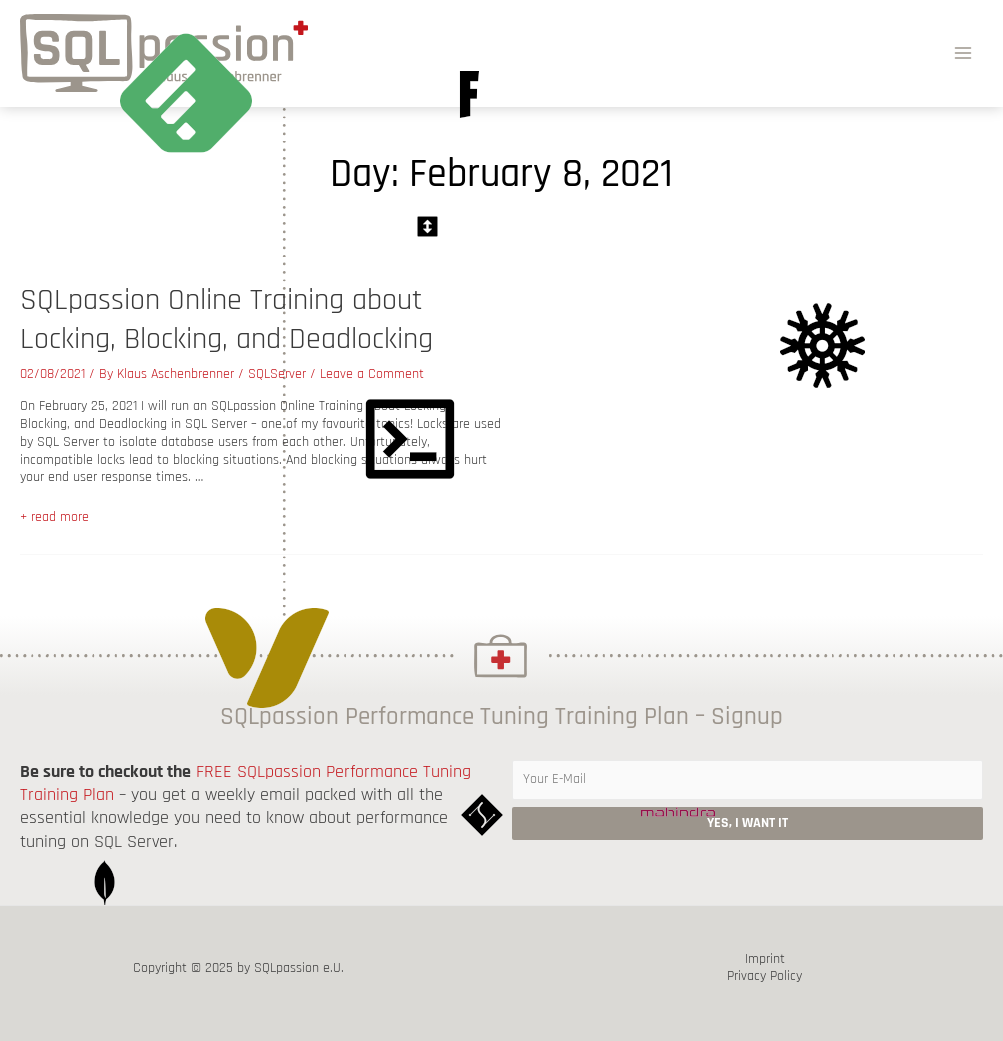 The height and width of the screenshot is (1041, 1003). What do you see at coordinates (410, 439) in the screenshot?
I see `open terminal or command line interface` at bounding box center [410, 439].